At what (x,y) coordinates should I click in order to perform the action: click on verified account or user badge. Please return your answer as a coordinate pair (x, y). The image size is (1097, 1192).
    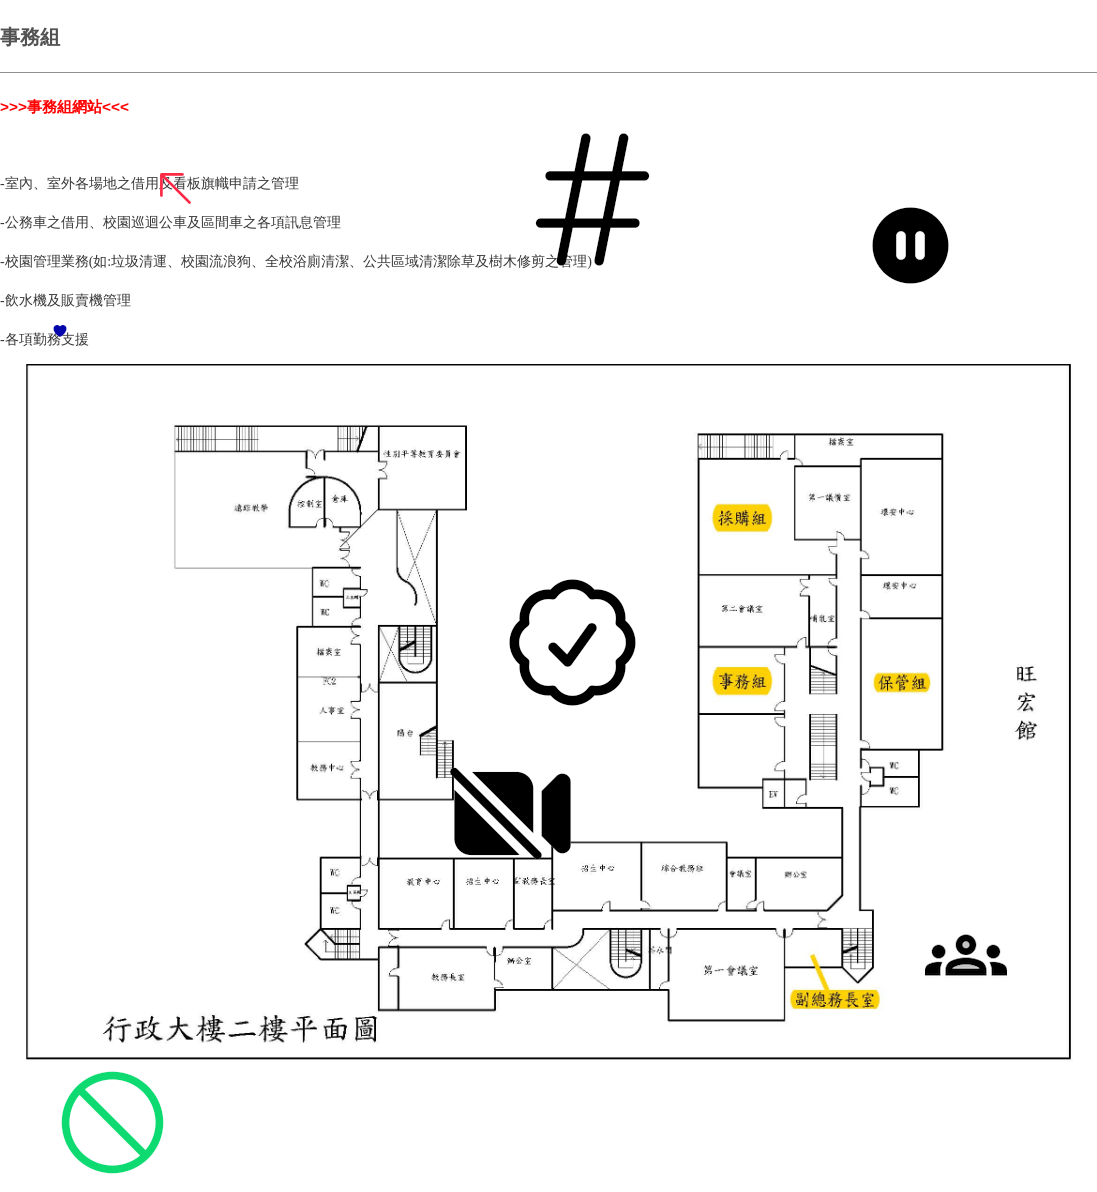
    Looking at the image, I should click on (572, 642).